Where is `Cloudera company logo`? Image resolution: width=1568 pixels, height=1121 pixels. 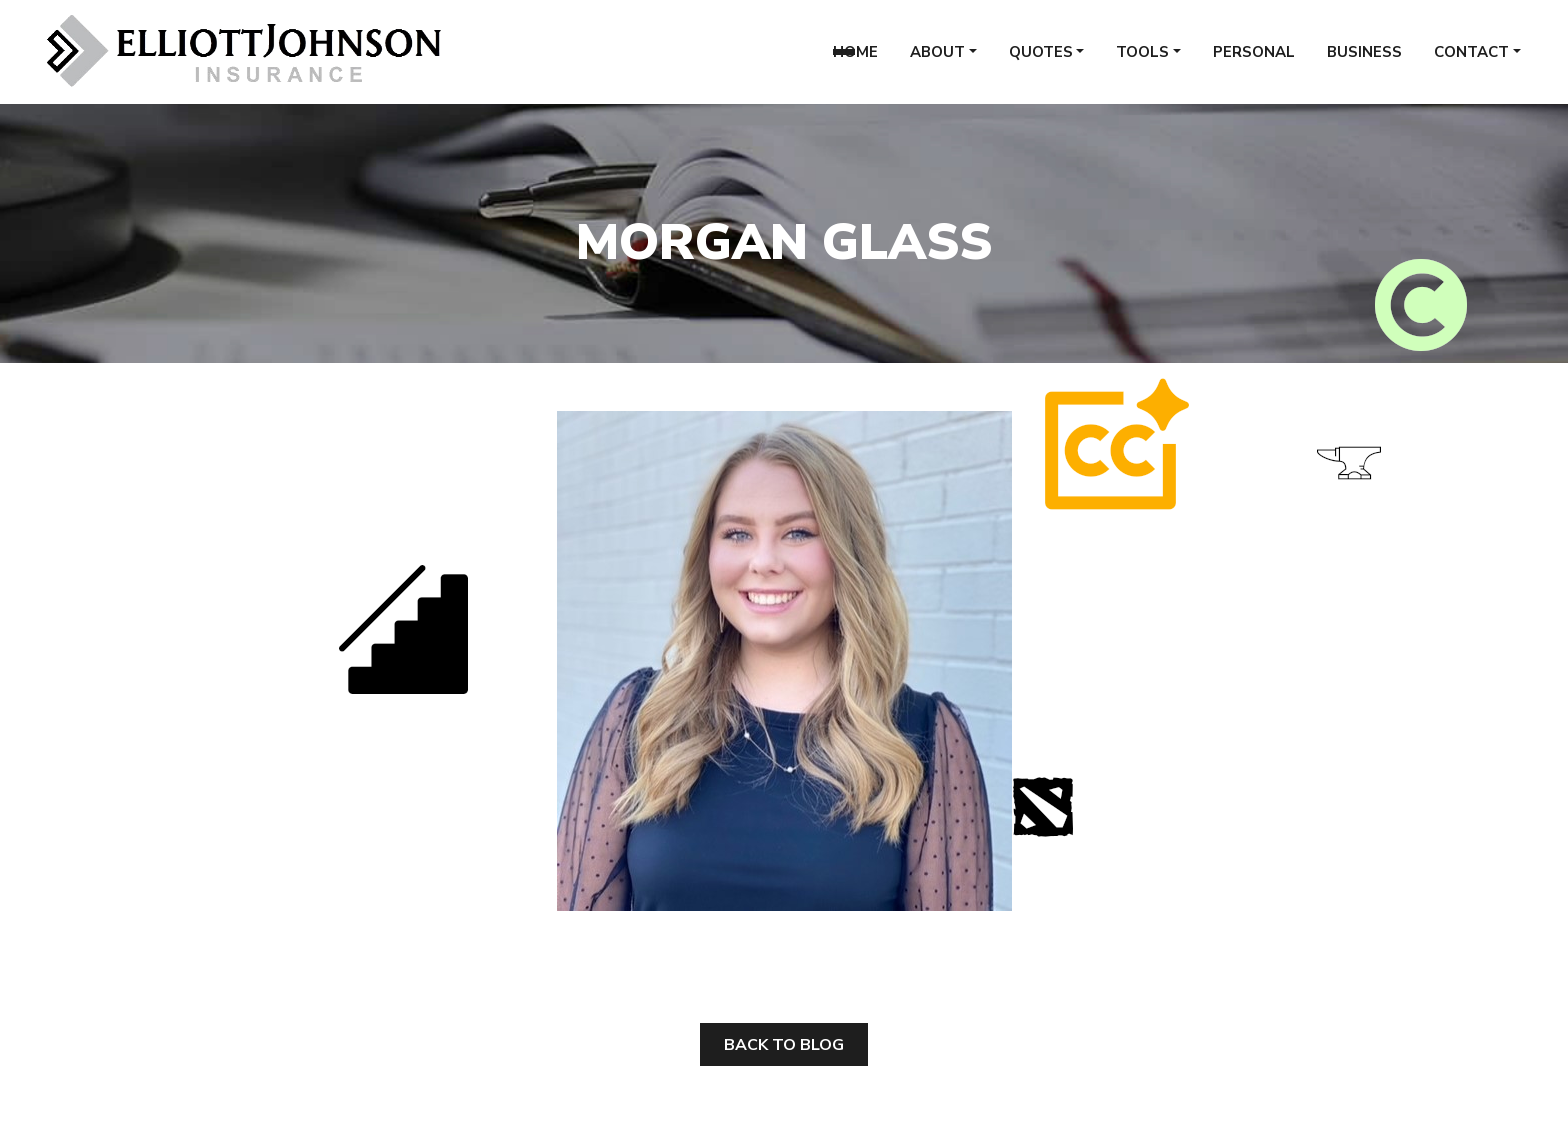 Cloudera company logo is located at coordinates (1421, 305).